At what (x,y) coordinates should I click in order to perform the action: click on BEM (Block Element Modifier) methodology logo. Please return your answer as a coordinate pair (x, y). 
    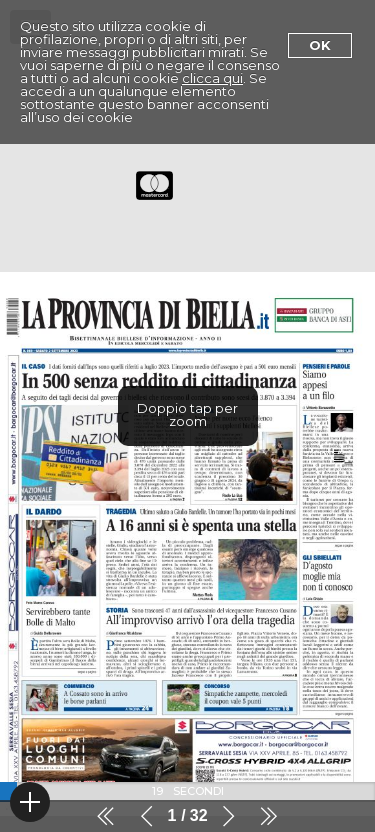
    Looking at the image, I should click on (343, 457).